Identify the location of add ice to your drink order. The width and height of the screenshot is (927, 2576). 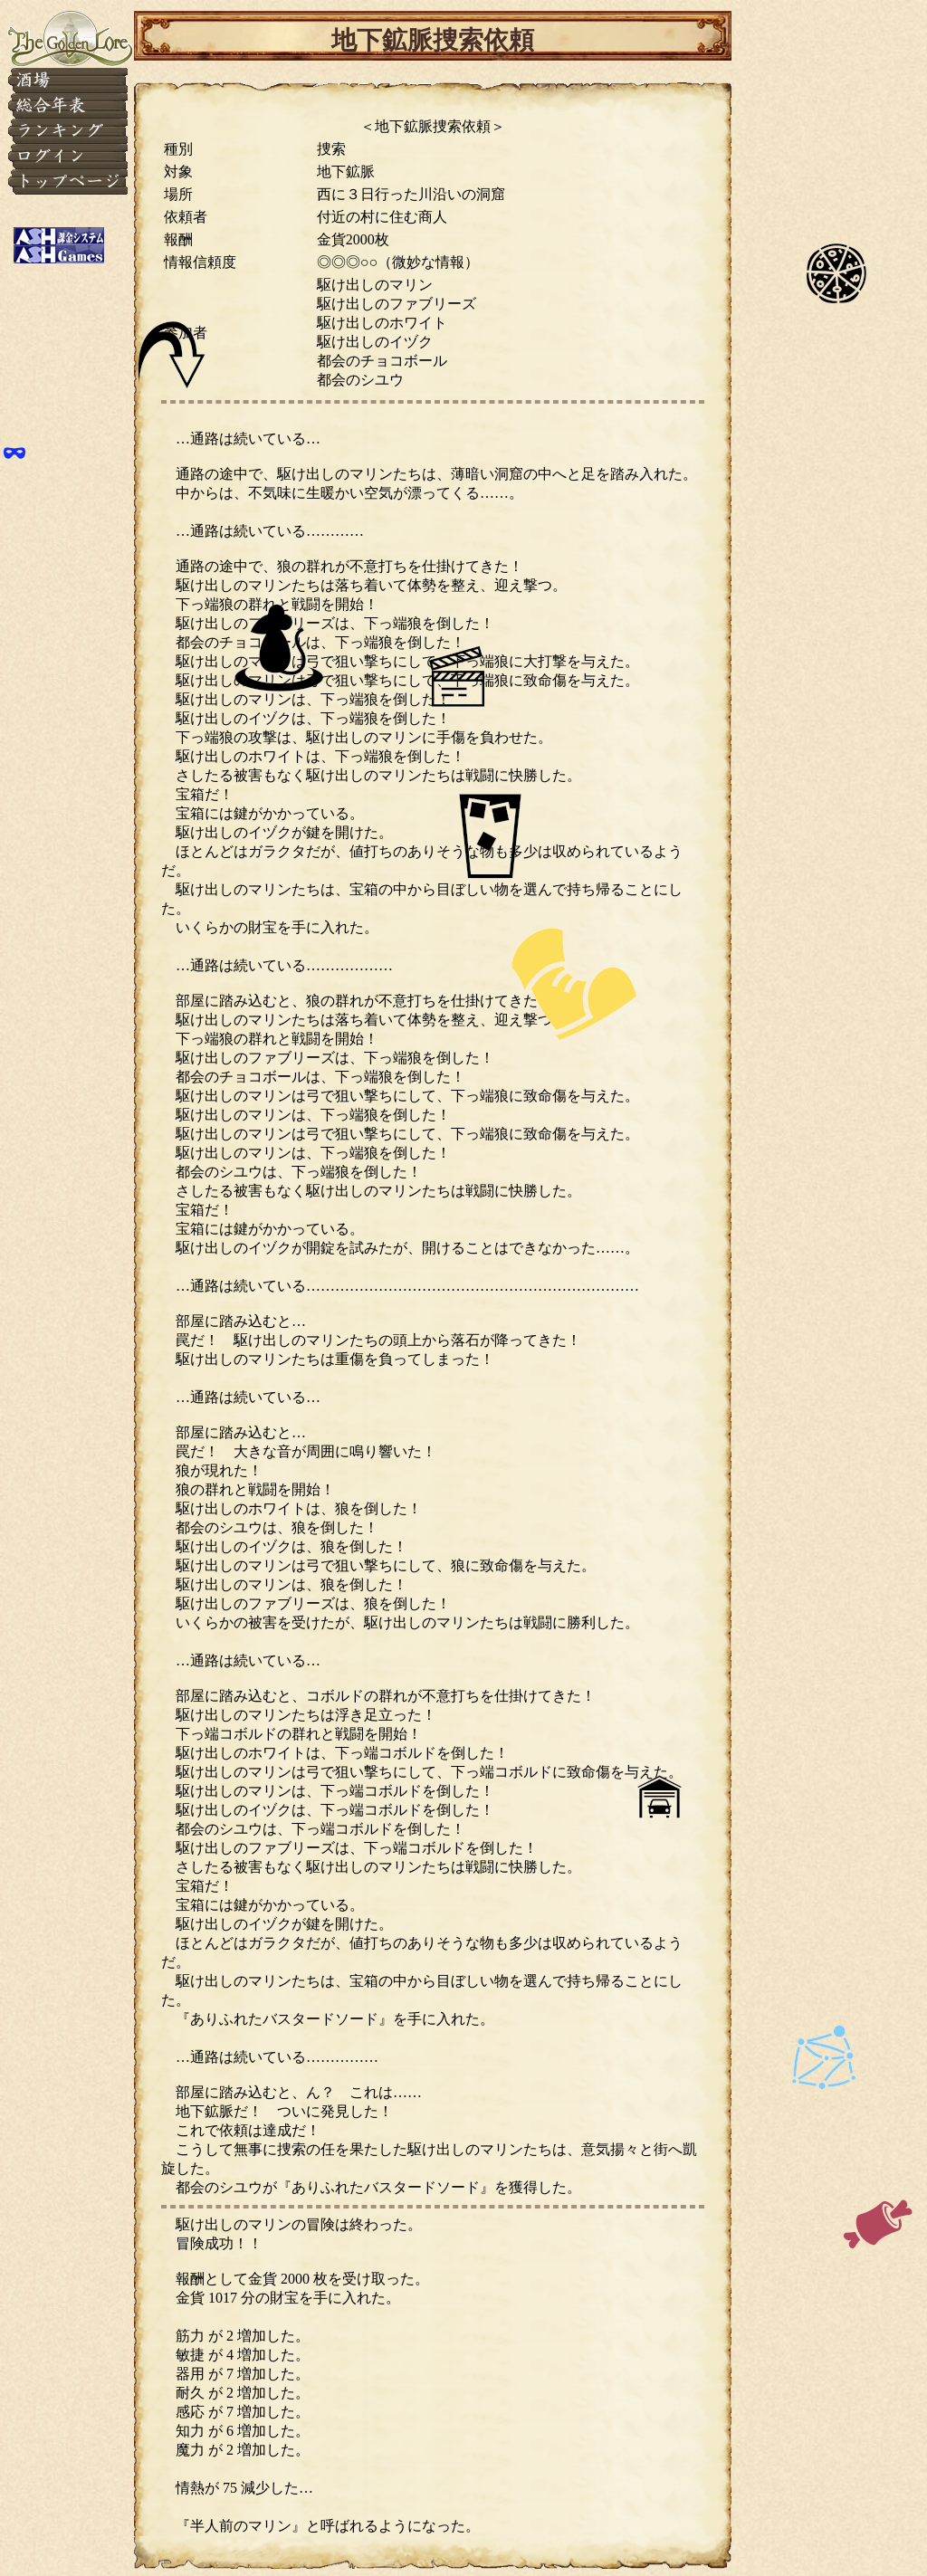
(490, 834).